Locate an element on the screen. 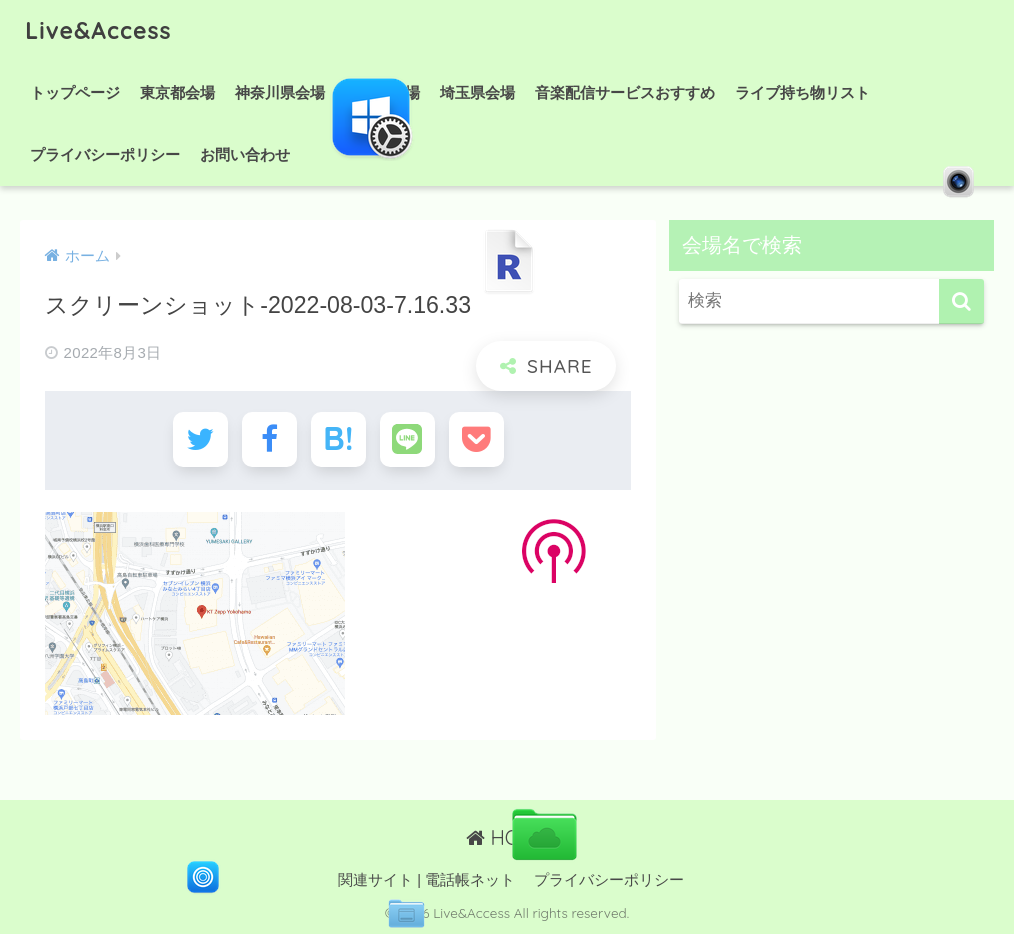 The width and height of the screenshot is (1014, 934). access cloud-synced files and folders is located at coordinates (544, 834).